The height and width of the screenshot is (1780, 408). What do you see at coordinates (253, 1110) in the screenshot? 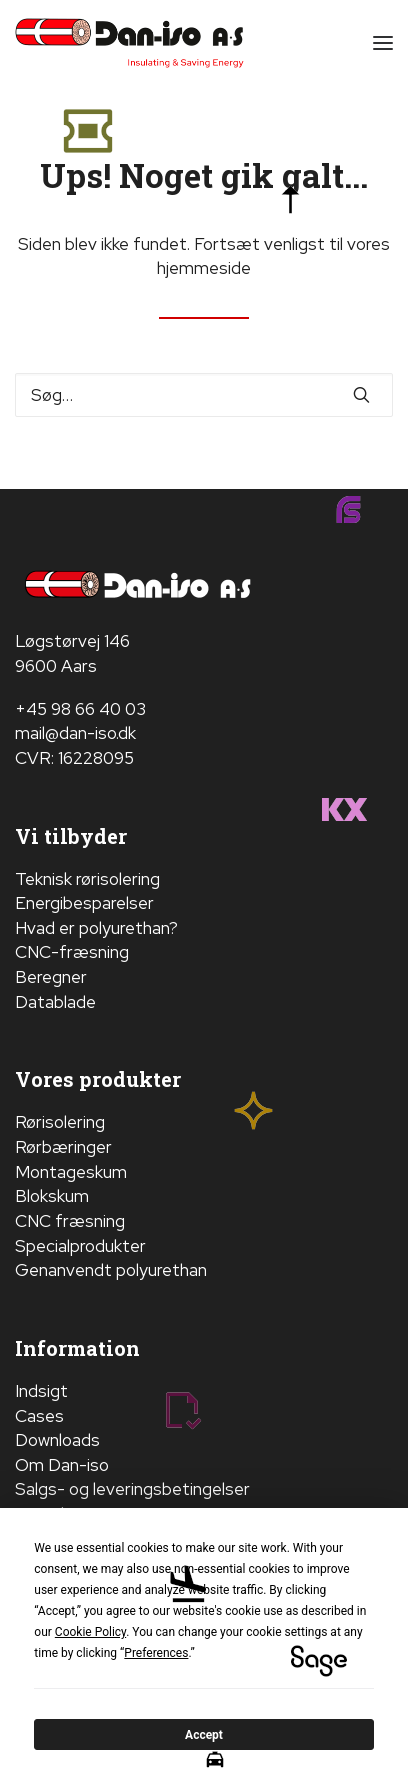
I see `open Google Gemini AI assistant` at bounding box center [253, 1110].